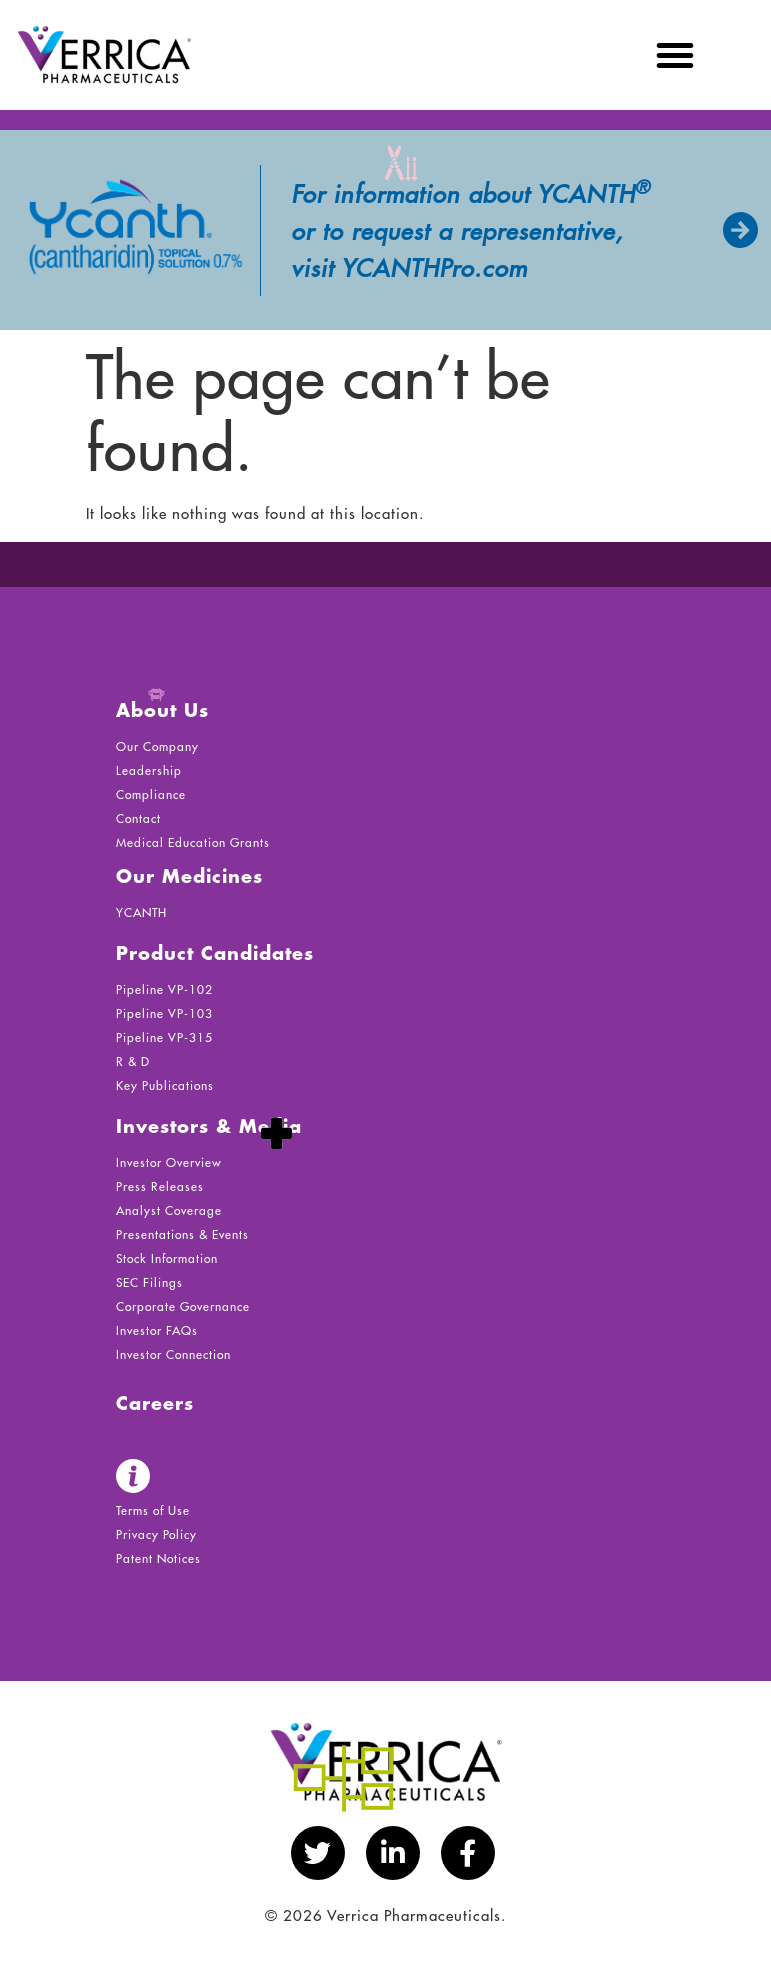  What do you see at coordinates (276, 1133) in the screenshot?
I see `indicates player health status is normal` at bounding box center [276, 1133].